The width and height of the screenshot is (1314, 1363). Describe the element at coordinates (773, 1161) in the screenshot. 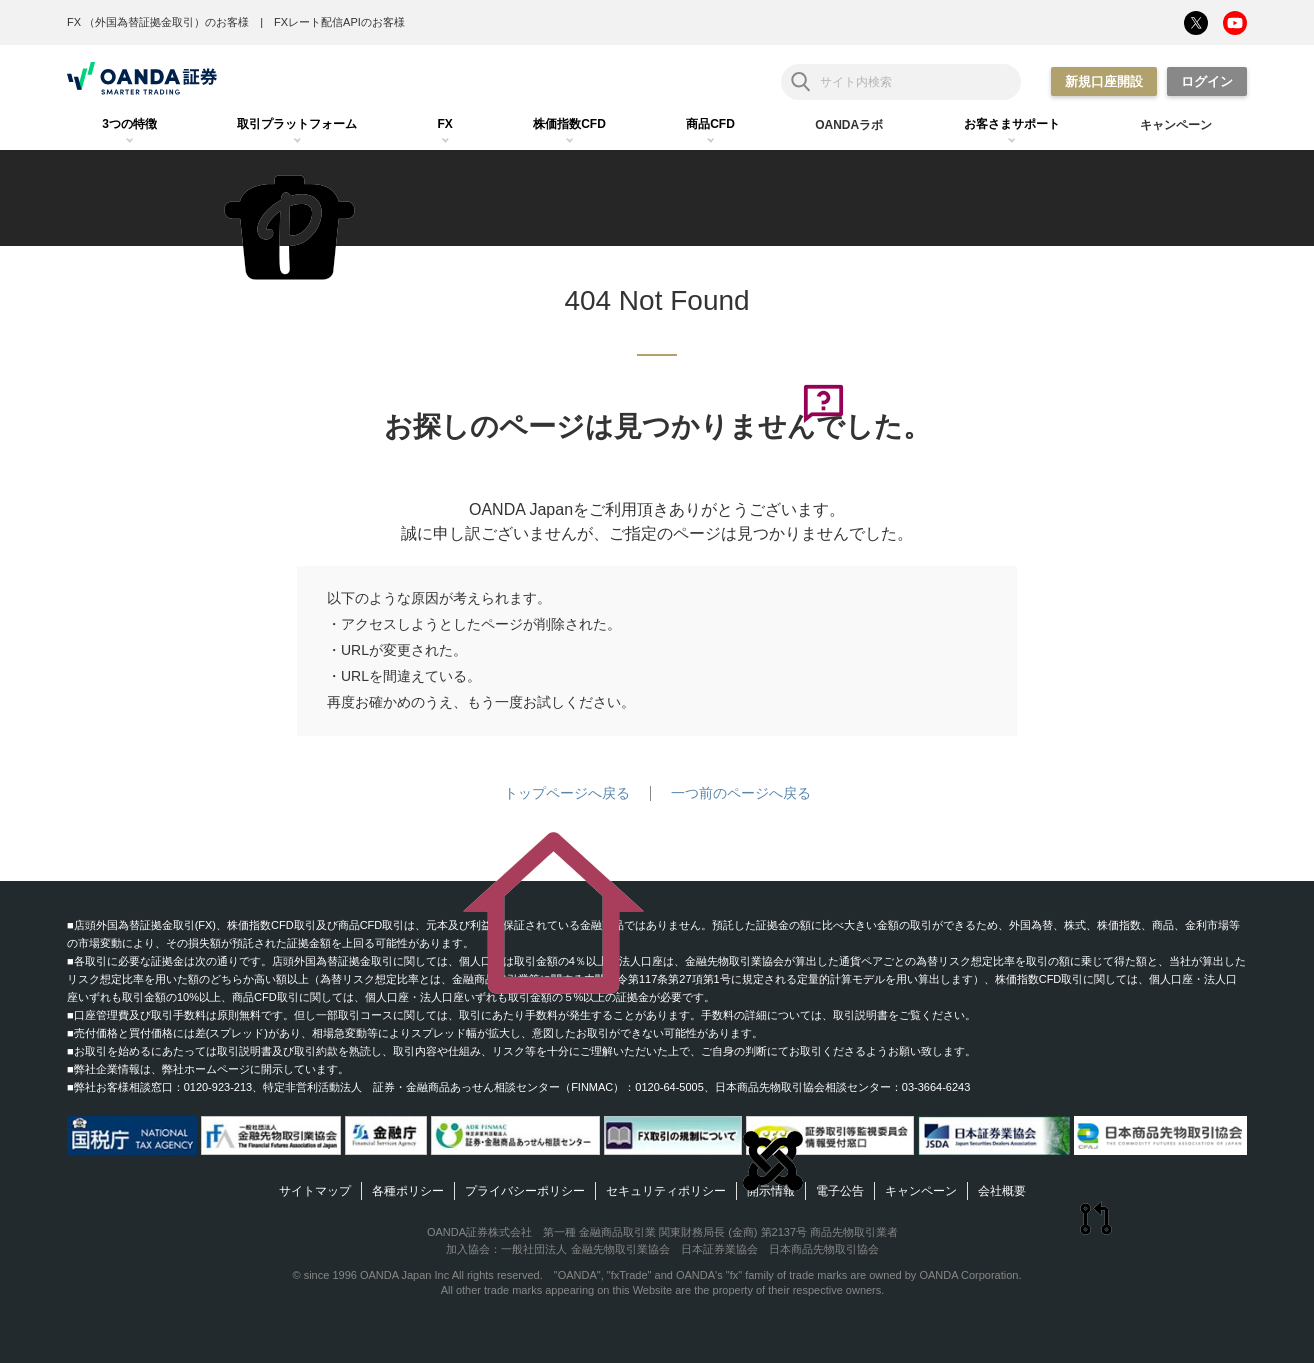

I see `Joomla content management system logo` at that location.